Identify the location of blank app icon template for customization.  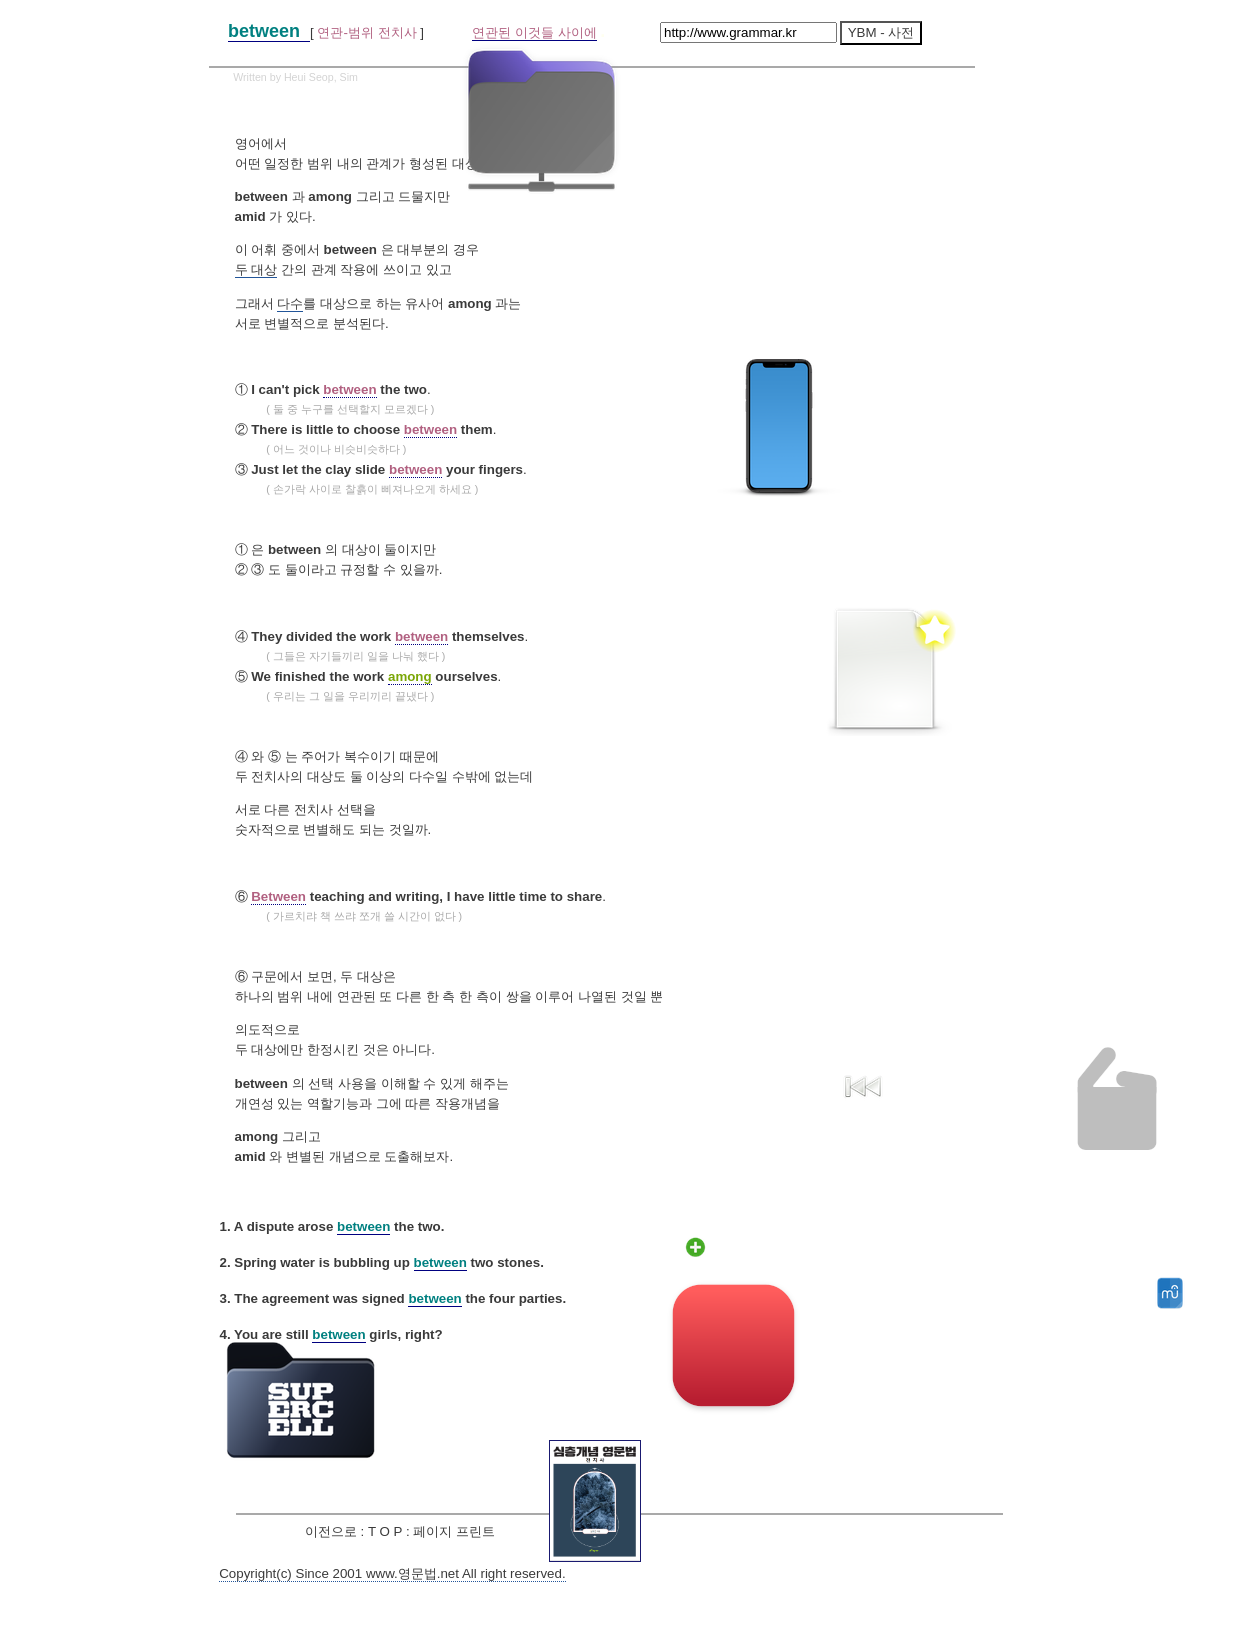
(733, 1345).